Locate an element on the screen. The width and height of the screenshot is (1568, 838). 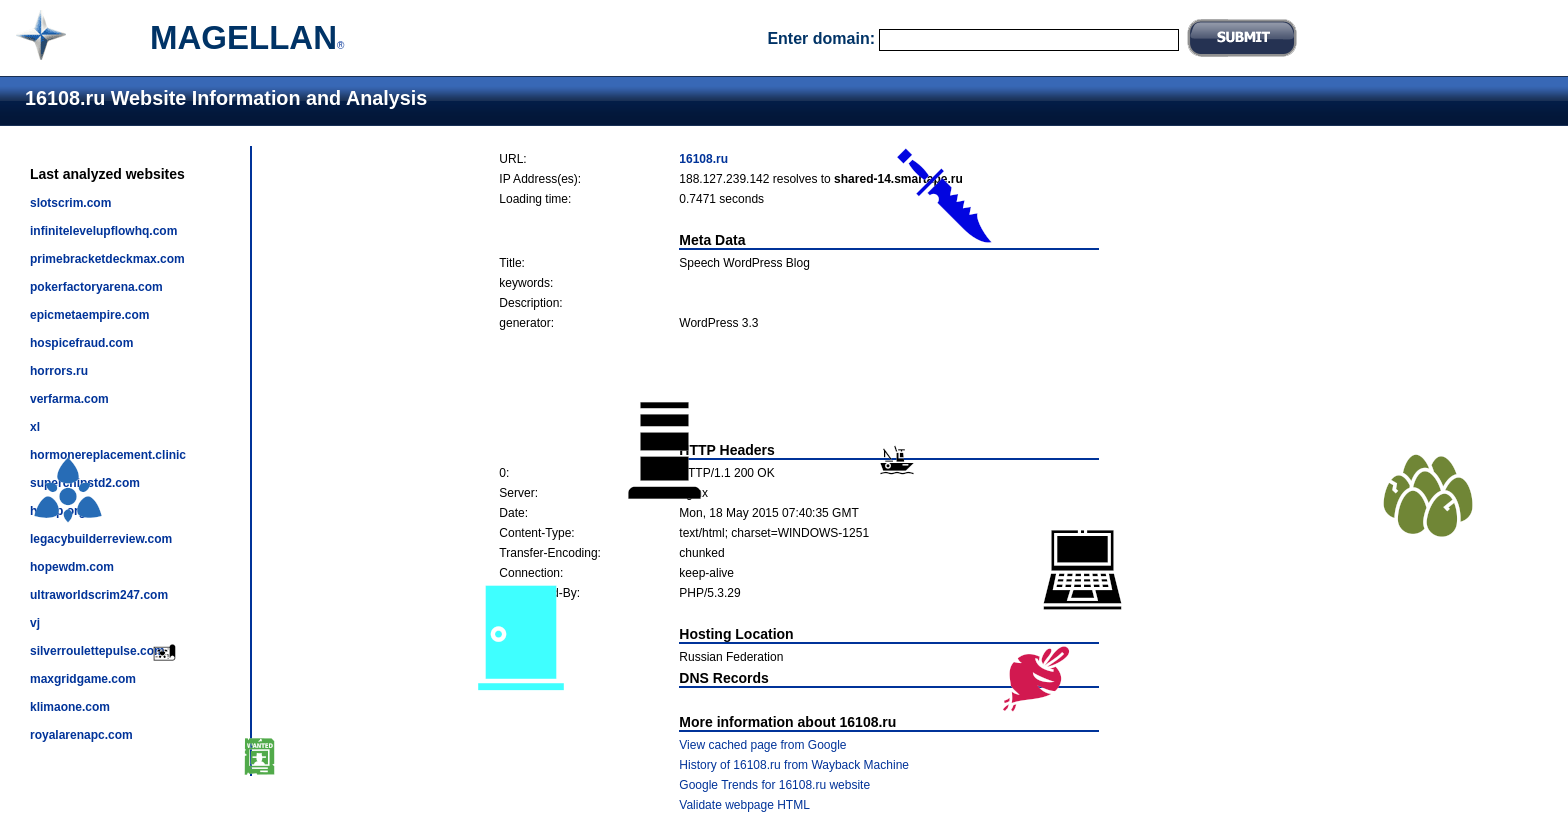
indicates a nest or breeding area in gameplay is located at coordinates (1428, 496).